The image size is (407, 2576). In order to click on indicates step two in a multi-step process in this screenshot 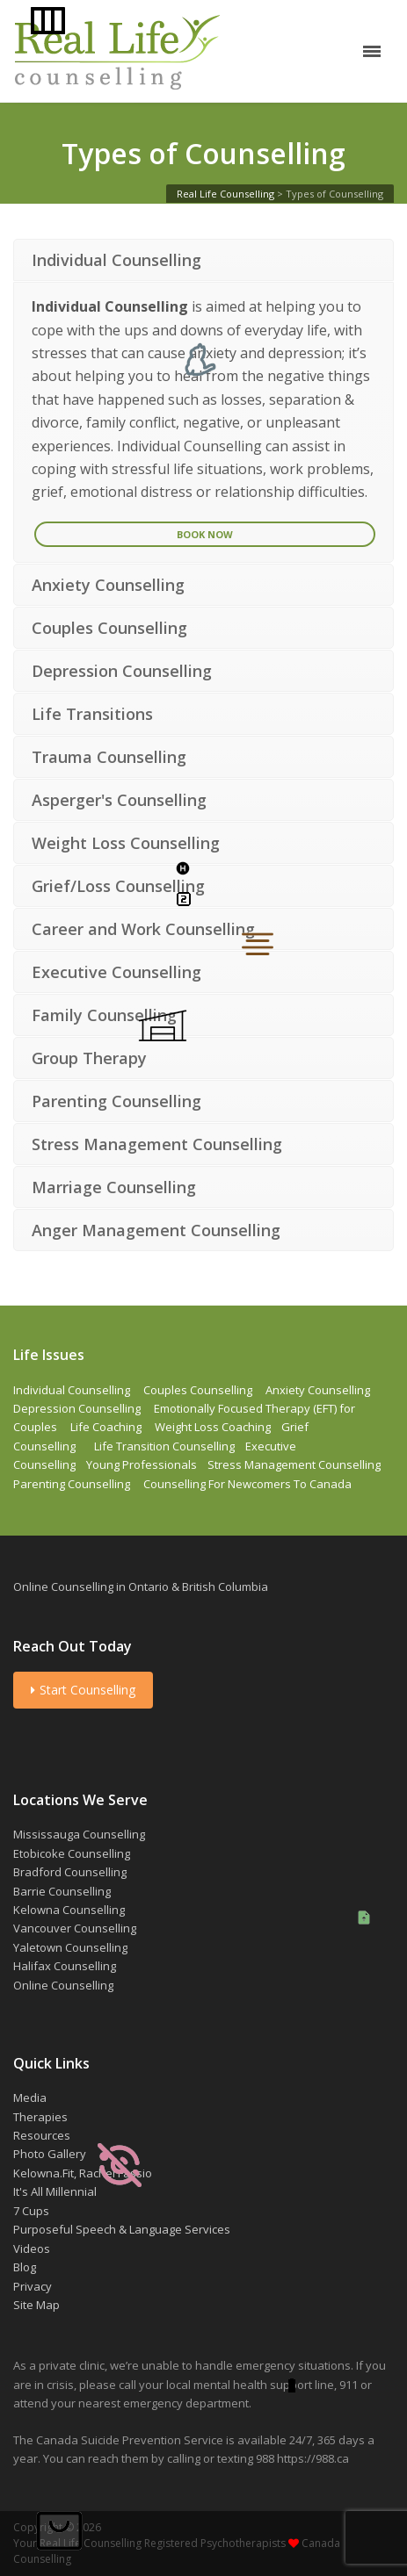, I will do `click(184, 899)`.